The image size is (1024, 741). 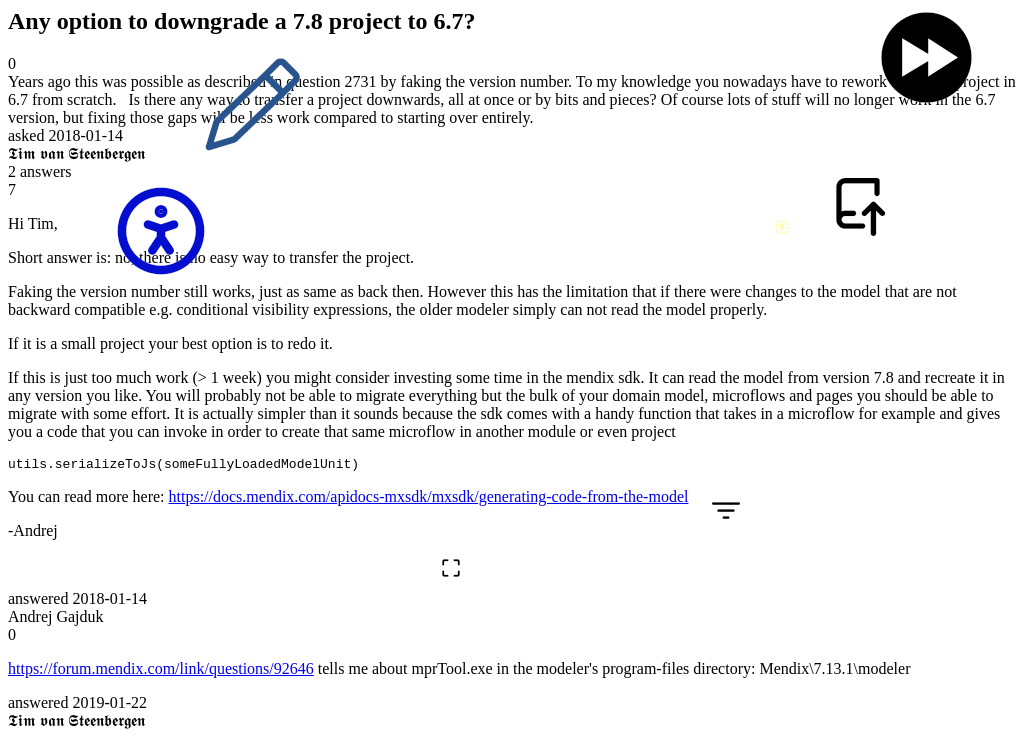 What do you see at coordinates (782, 227) in the screenshot?
I see `indicates a pending or in-progress verification status` at bounding box center [782, 227].